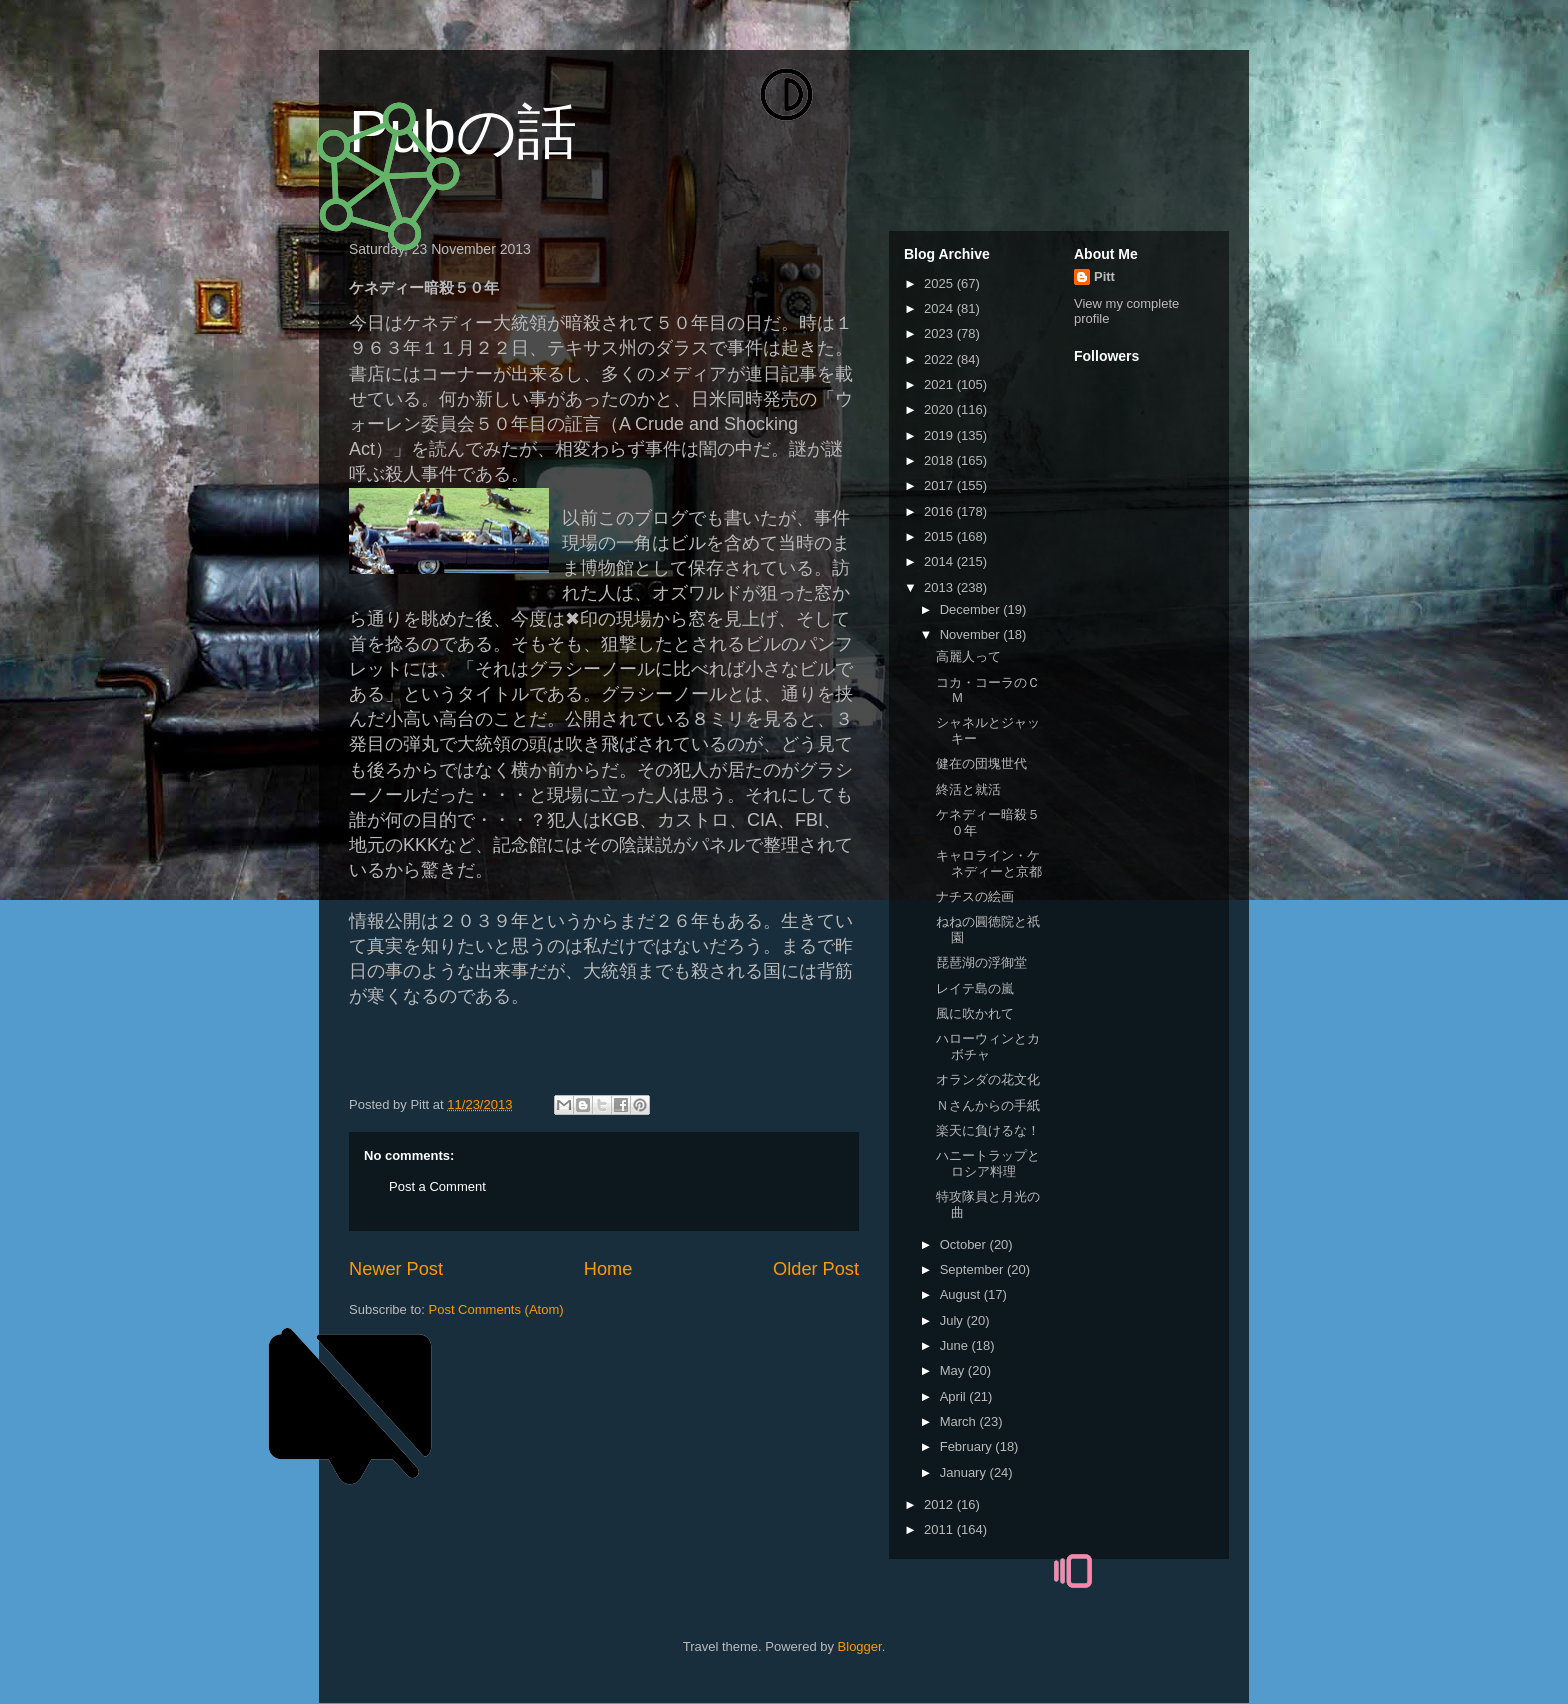 Image resolution: width=1568 pixels, height=1704 pixels. I want to click on access fediverse or federated social networks, so click(385, 176).